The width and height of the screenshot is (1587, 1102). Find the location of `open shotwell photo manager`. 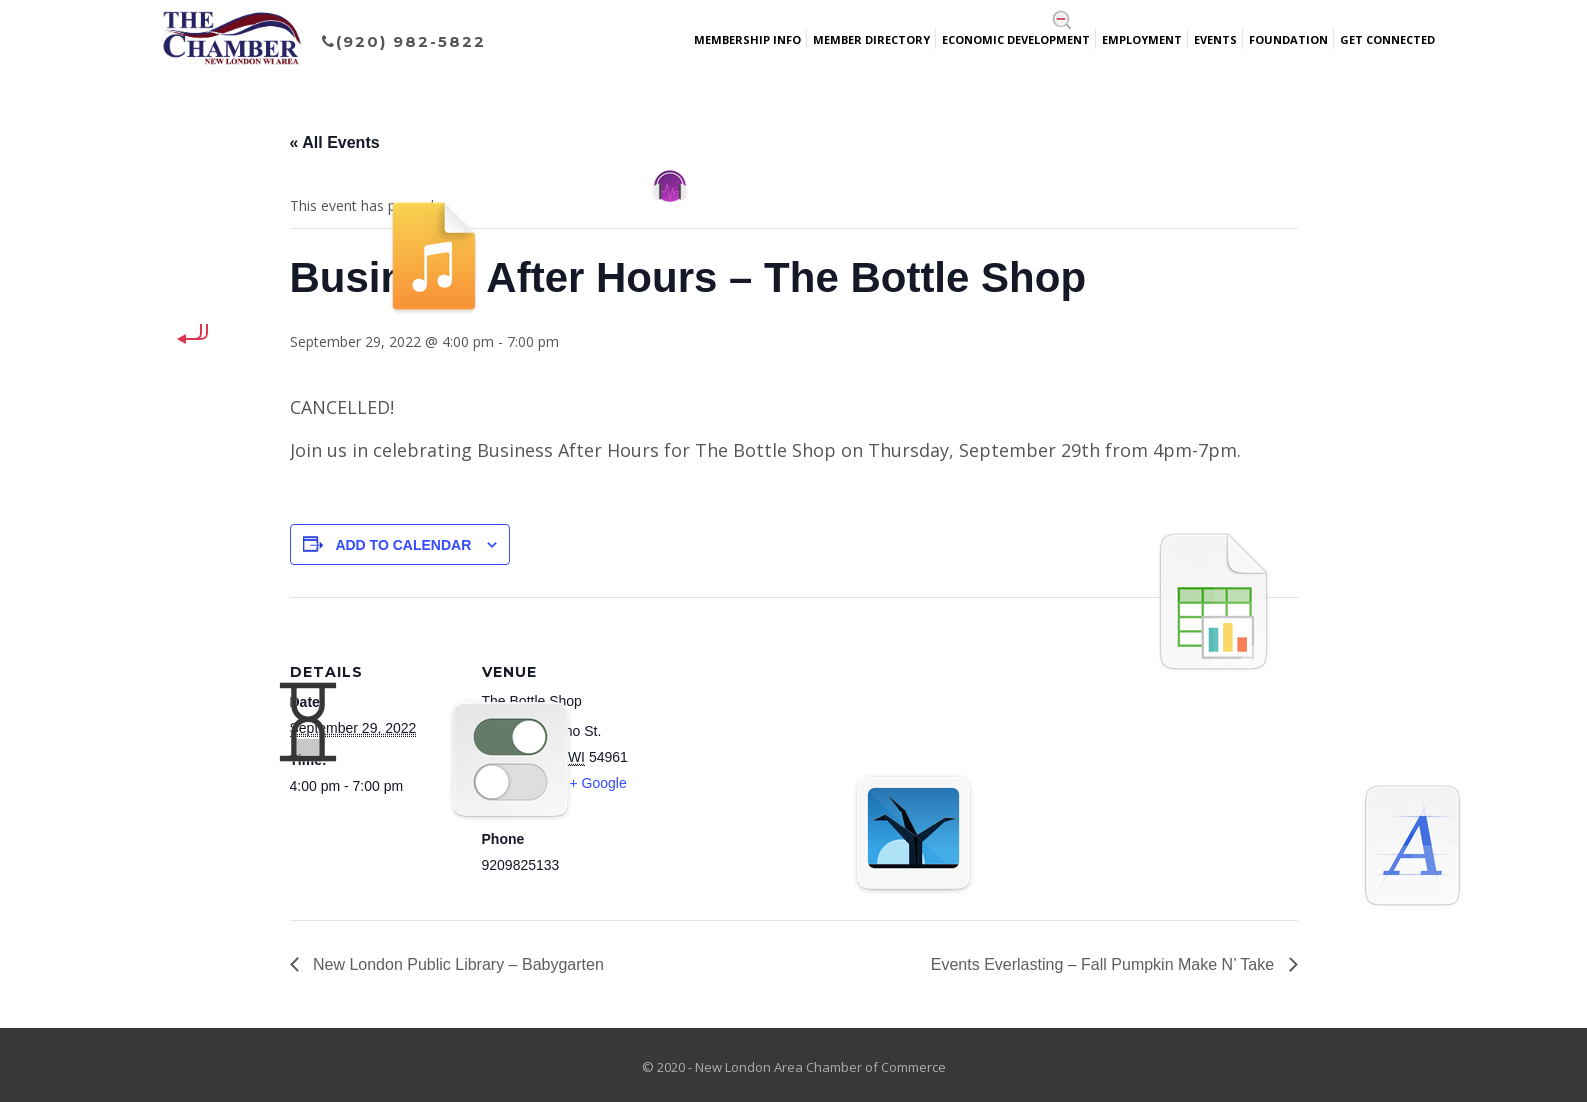

open shotwell photo manager is located at coordinates (913, 833).